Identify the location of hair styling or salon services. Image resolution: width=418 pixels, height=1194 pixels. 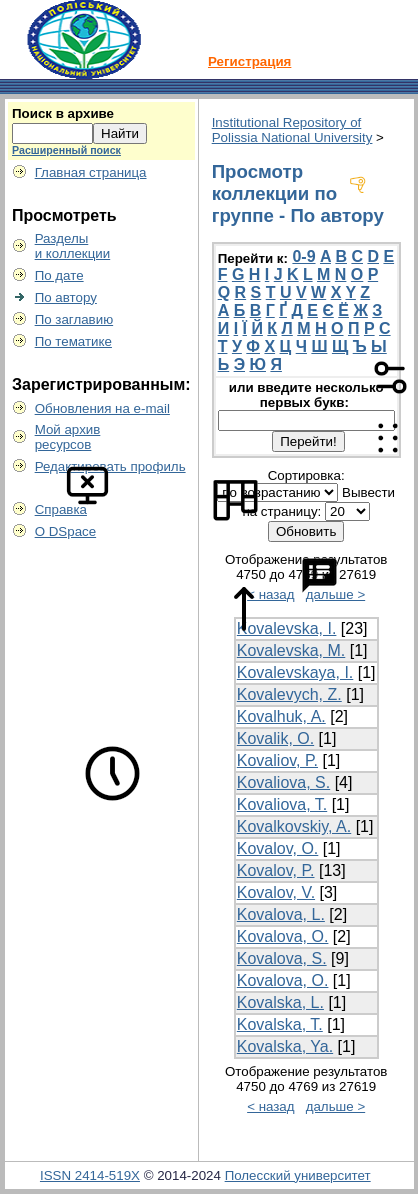
(358, 184).